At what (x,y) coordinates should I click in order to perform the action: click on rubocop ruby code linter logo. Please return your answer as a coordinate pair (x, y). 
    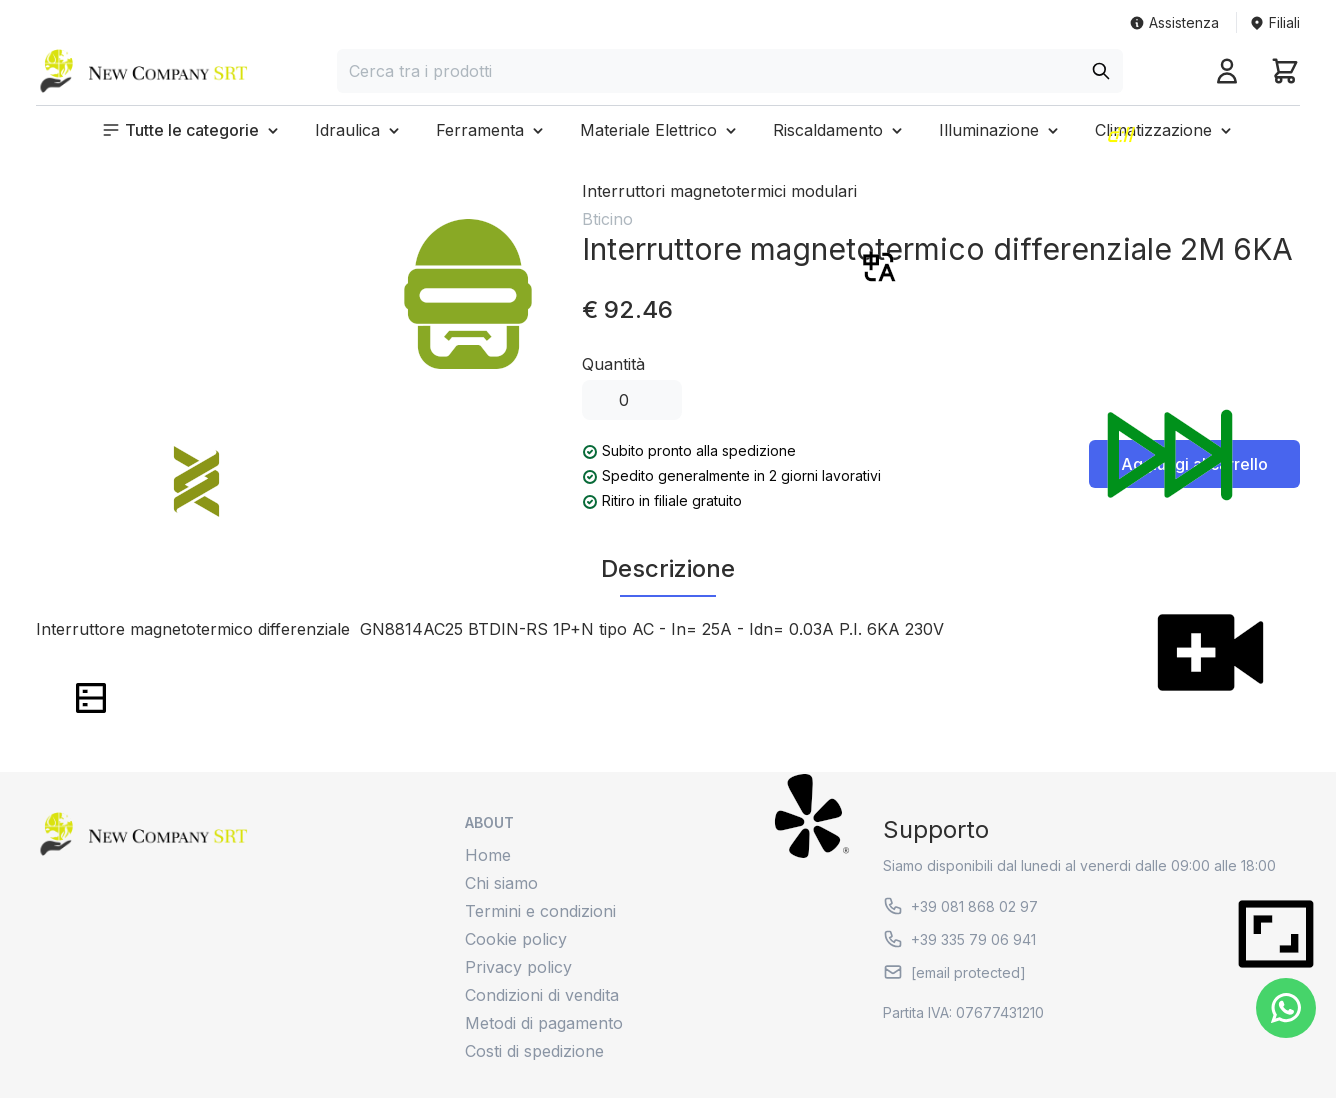
    Looking at the image, I should click on (468, 294).